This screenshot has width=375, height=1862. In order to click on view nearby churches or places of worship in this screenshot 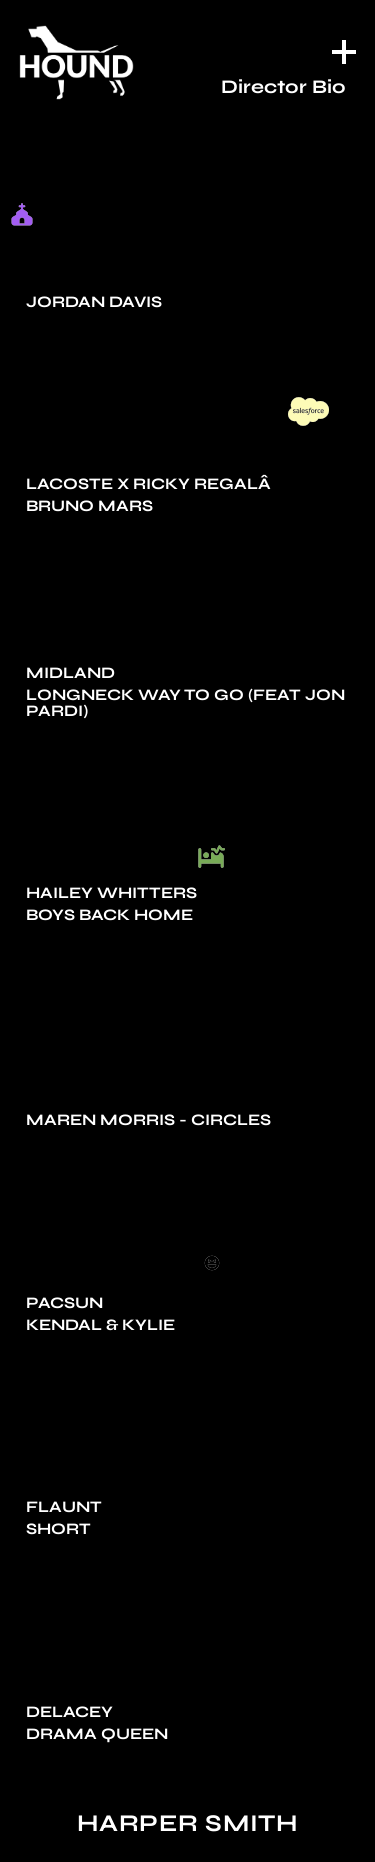, I will do `click(22, 215)`.